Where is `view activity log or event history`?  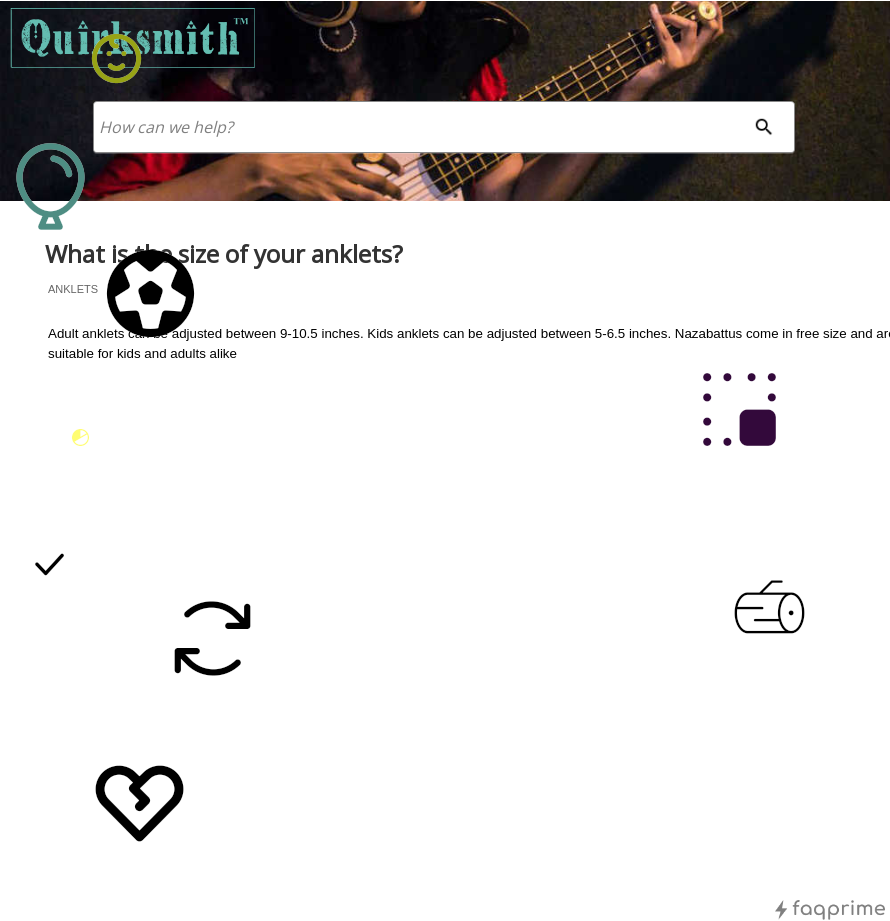
view activity log or event history is located at coordinates (769, 610).